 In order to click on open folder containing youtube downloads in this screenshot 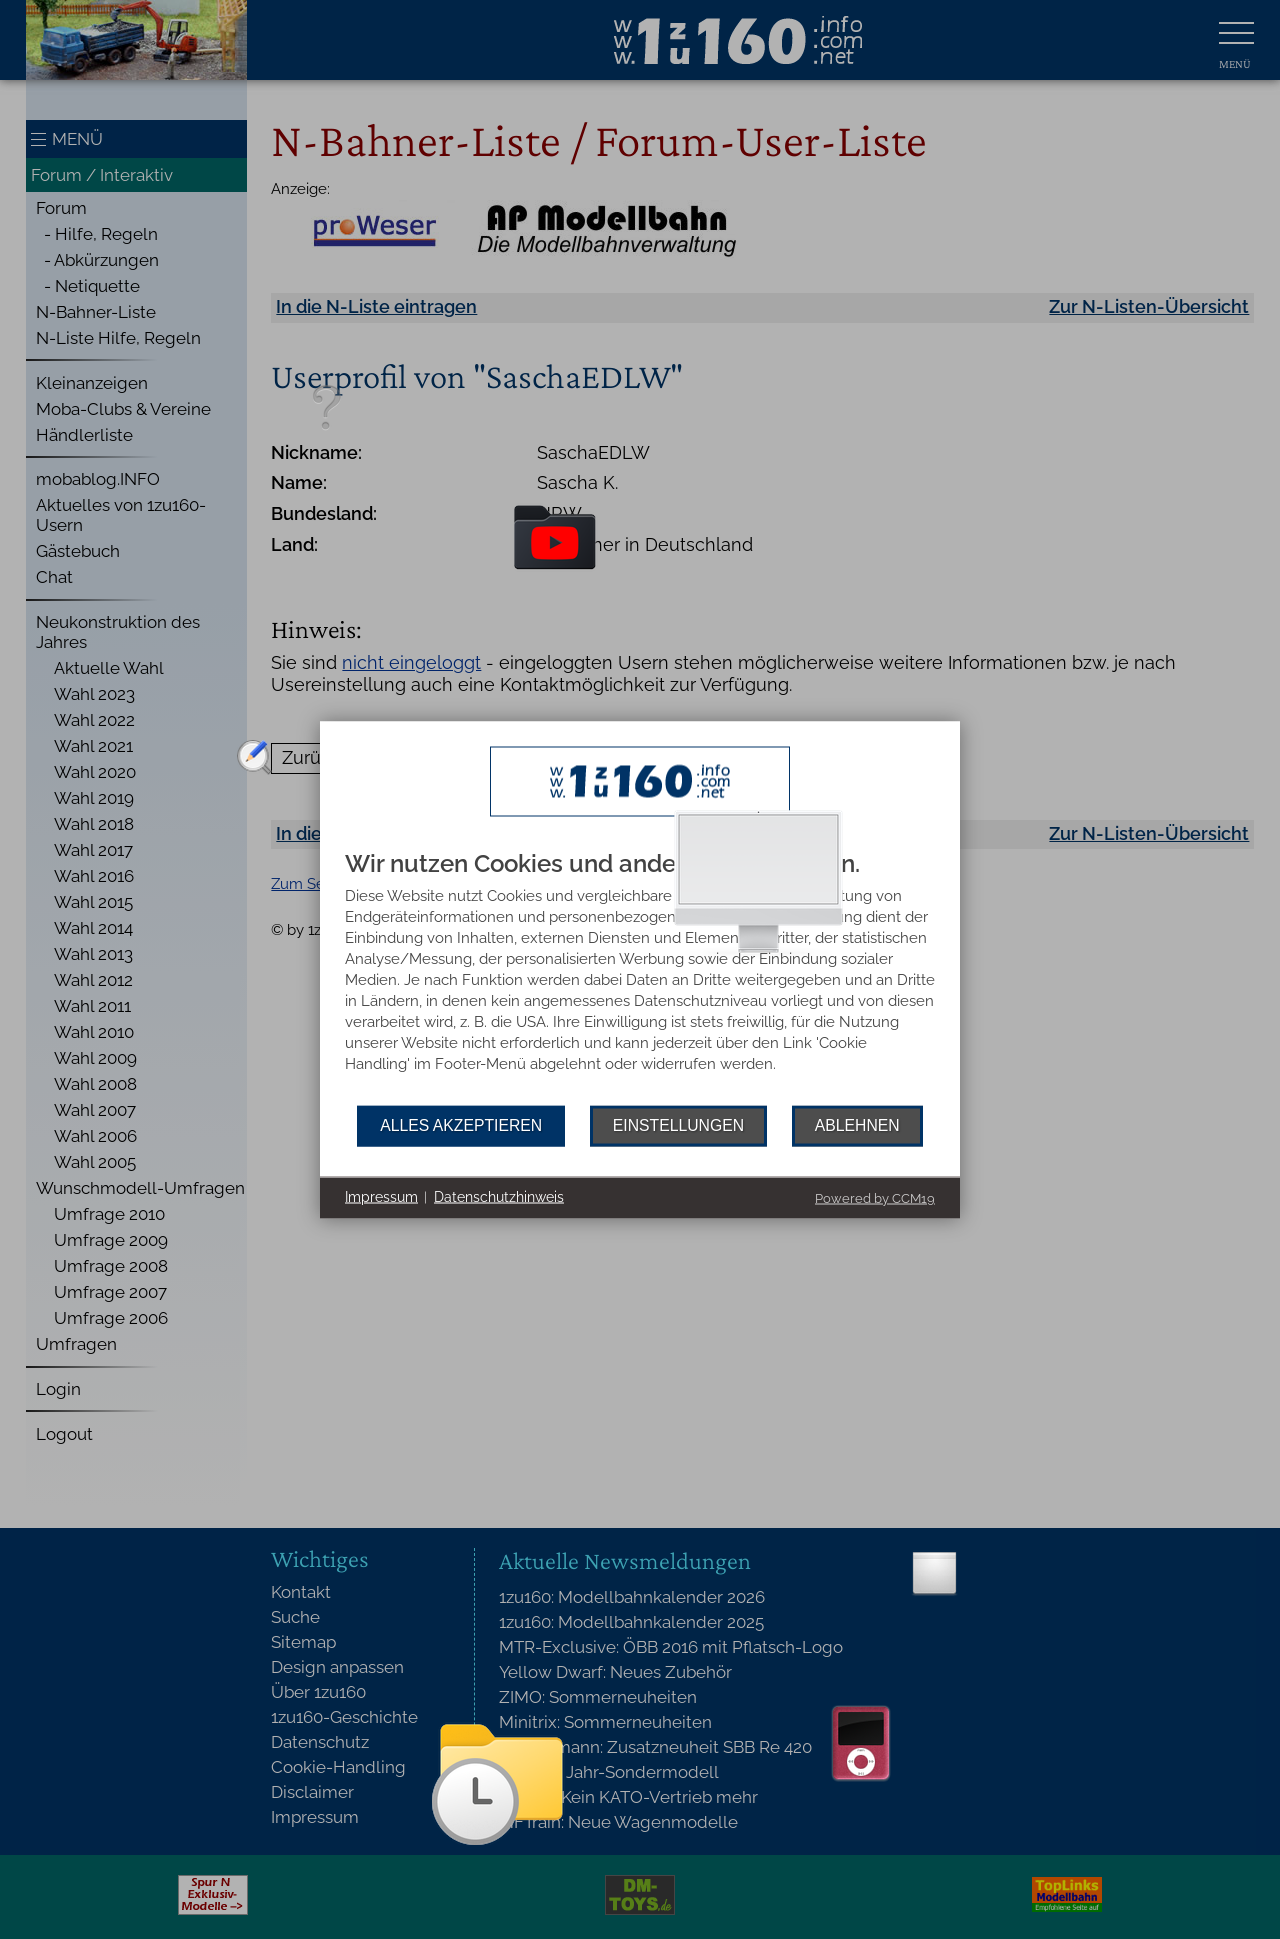, I will do `click(554, 539)`.